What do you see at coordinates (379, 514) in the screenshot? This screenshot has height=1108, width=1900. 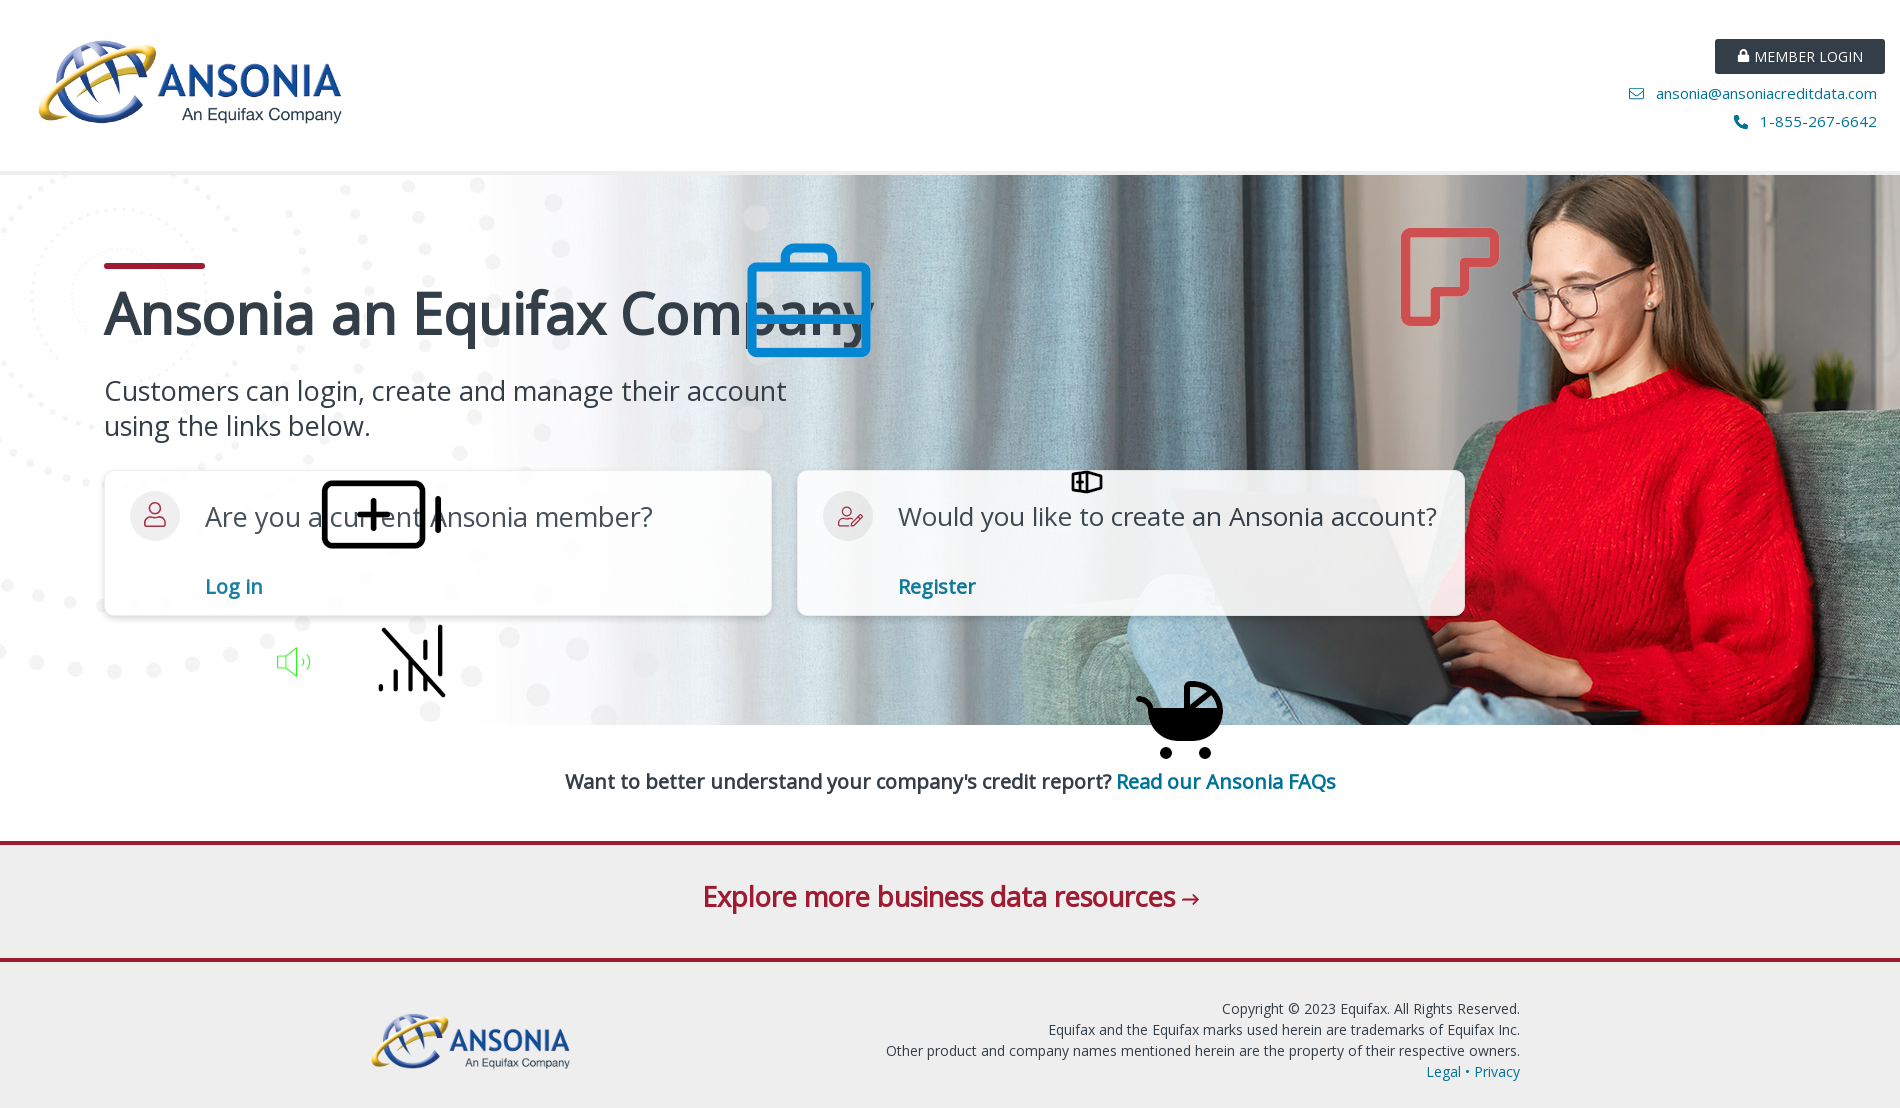 I see `add or extend battery life` at bounding box center [379, 514].